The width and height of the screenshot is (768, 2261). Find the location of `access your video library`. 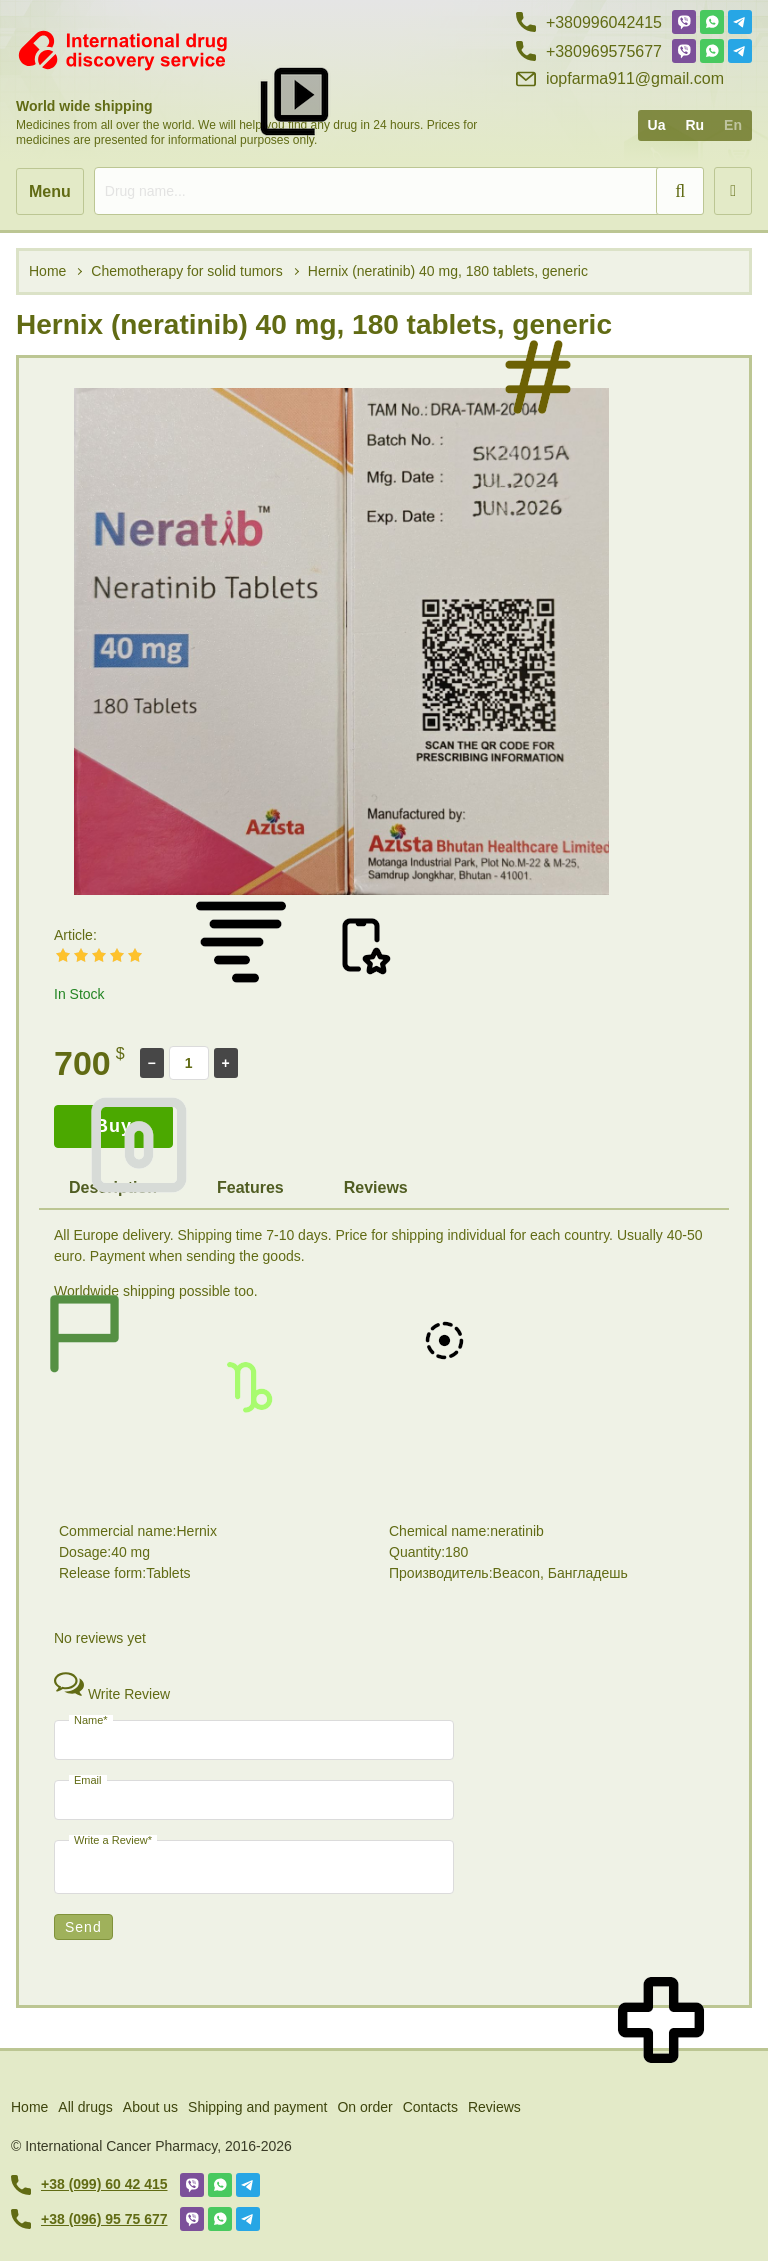

access your video library is located at coordinates (294, 101).